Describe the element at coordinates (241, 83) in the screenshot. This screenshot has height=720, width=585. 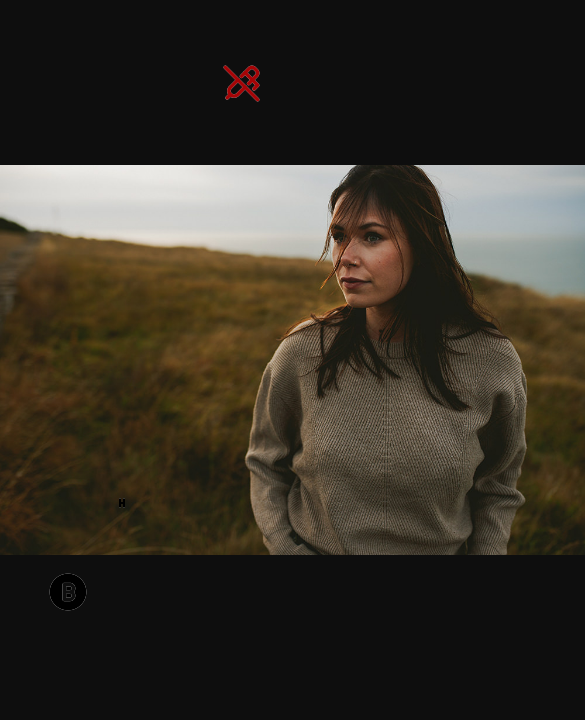
I see `editing disabled` at that location.